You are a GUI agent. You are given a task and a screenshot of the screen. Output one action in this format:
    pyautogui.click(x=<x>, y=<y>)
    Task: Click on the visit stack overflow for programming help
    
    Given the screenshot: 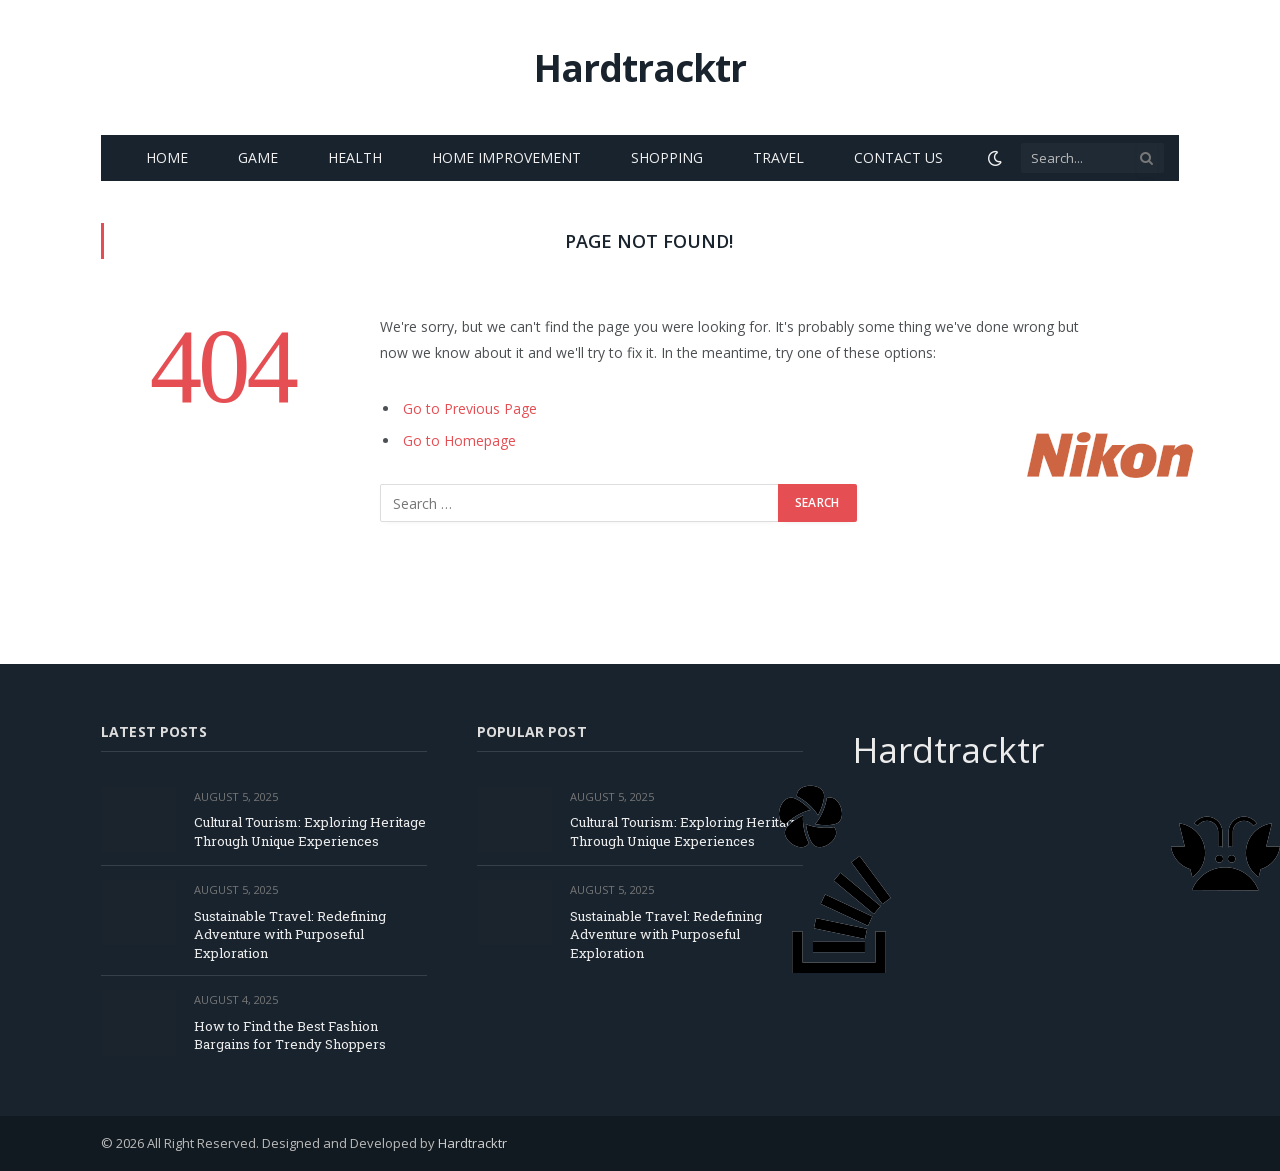 What is the action you would take?
    pyautogui.click(x=841, y=914)
    